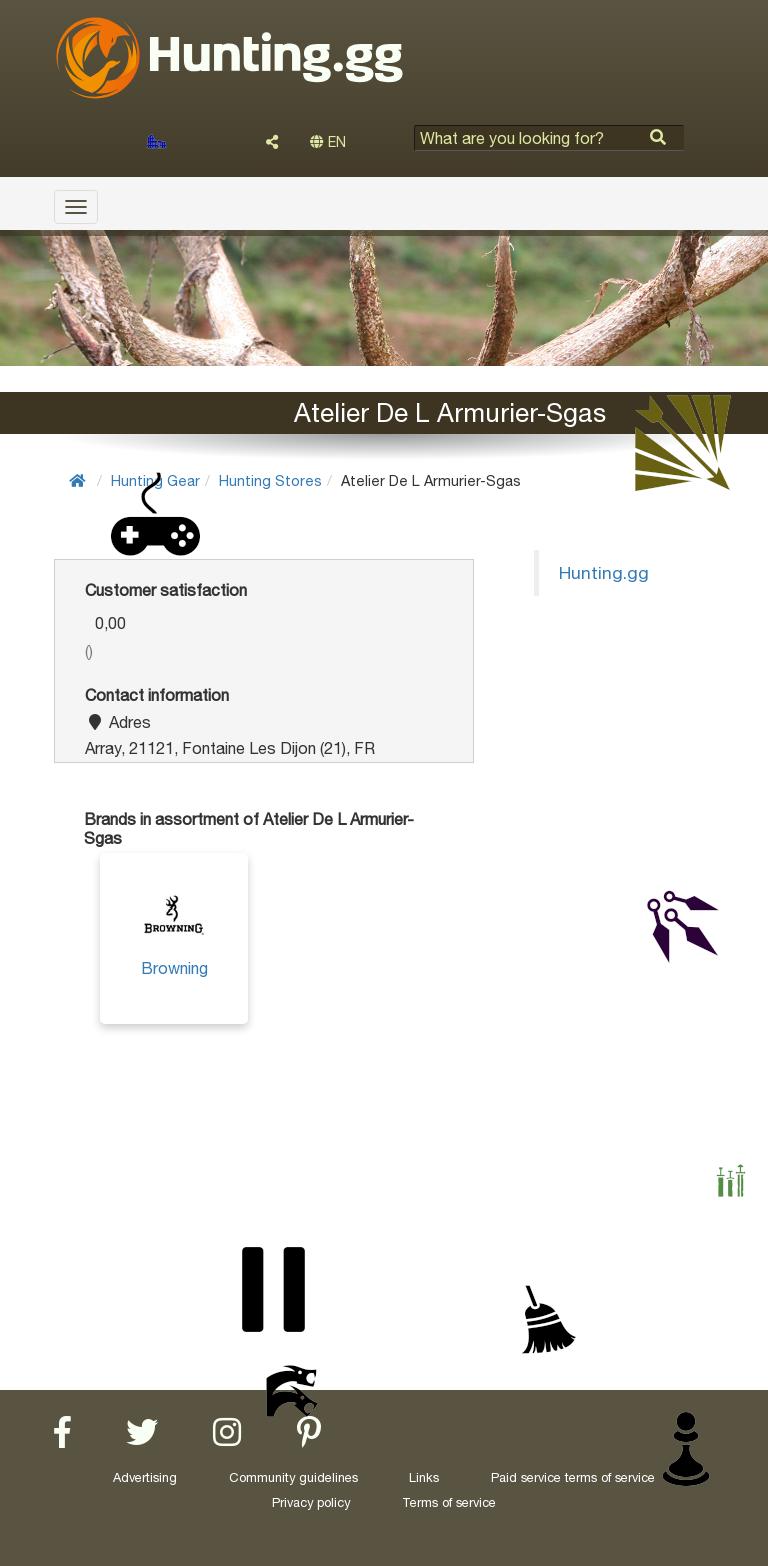 This screenshot has width=768, height=1566. Describe the element at coordinates (682, 443) in the screenshot. I see `activate piercing or armor-penetrating attack` at that location.